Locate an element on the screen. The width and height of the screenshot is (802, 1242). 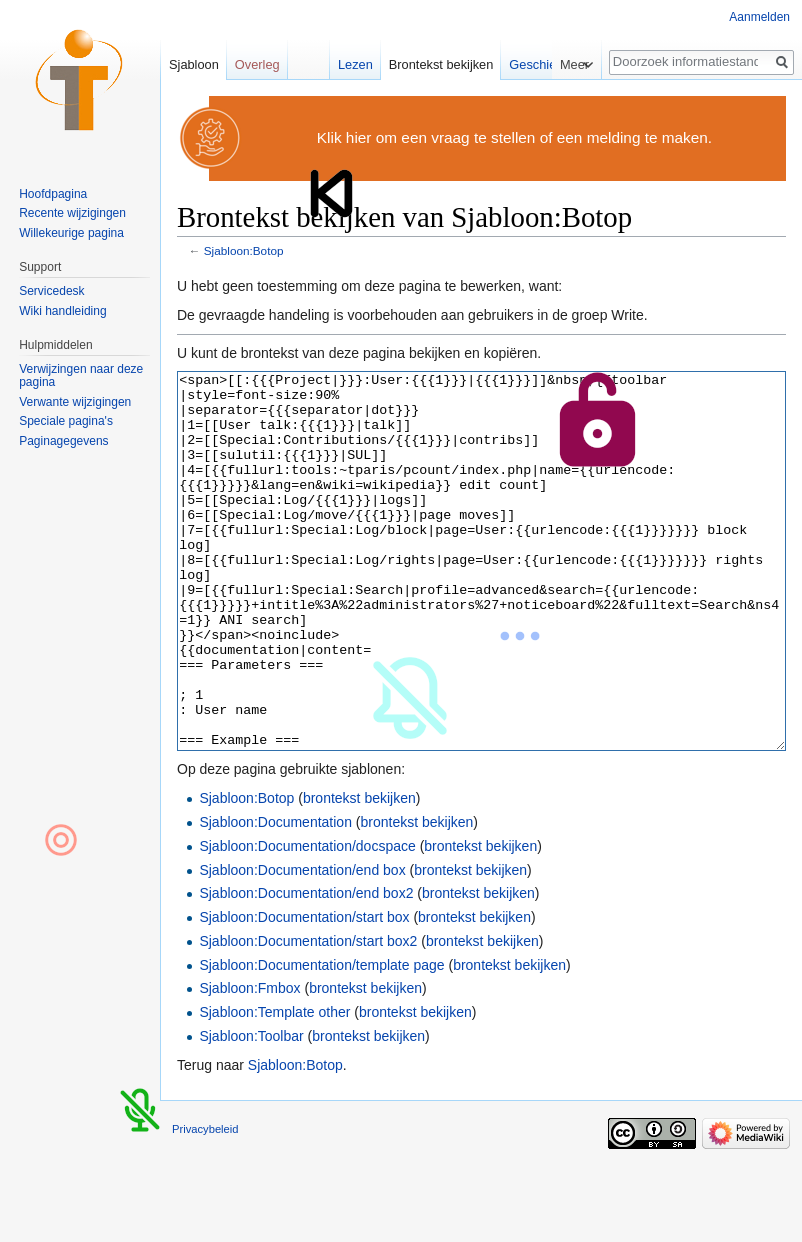
unlock a secured item or feature is located at coordinates (597, 419).